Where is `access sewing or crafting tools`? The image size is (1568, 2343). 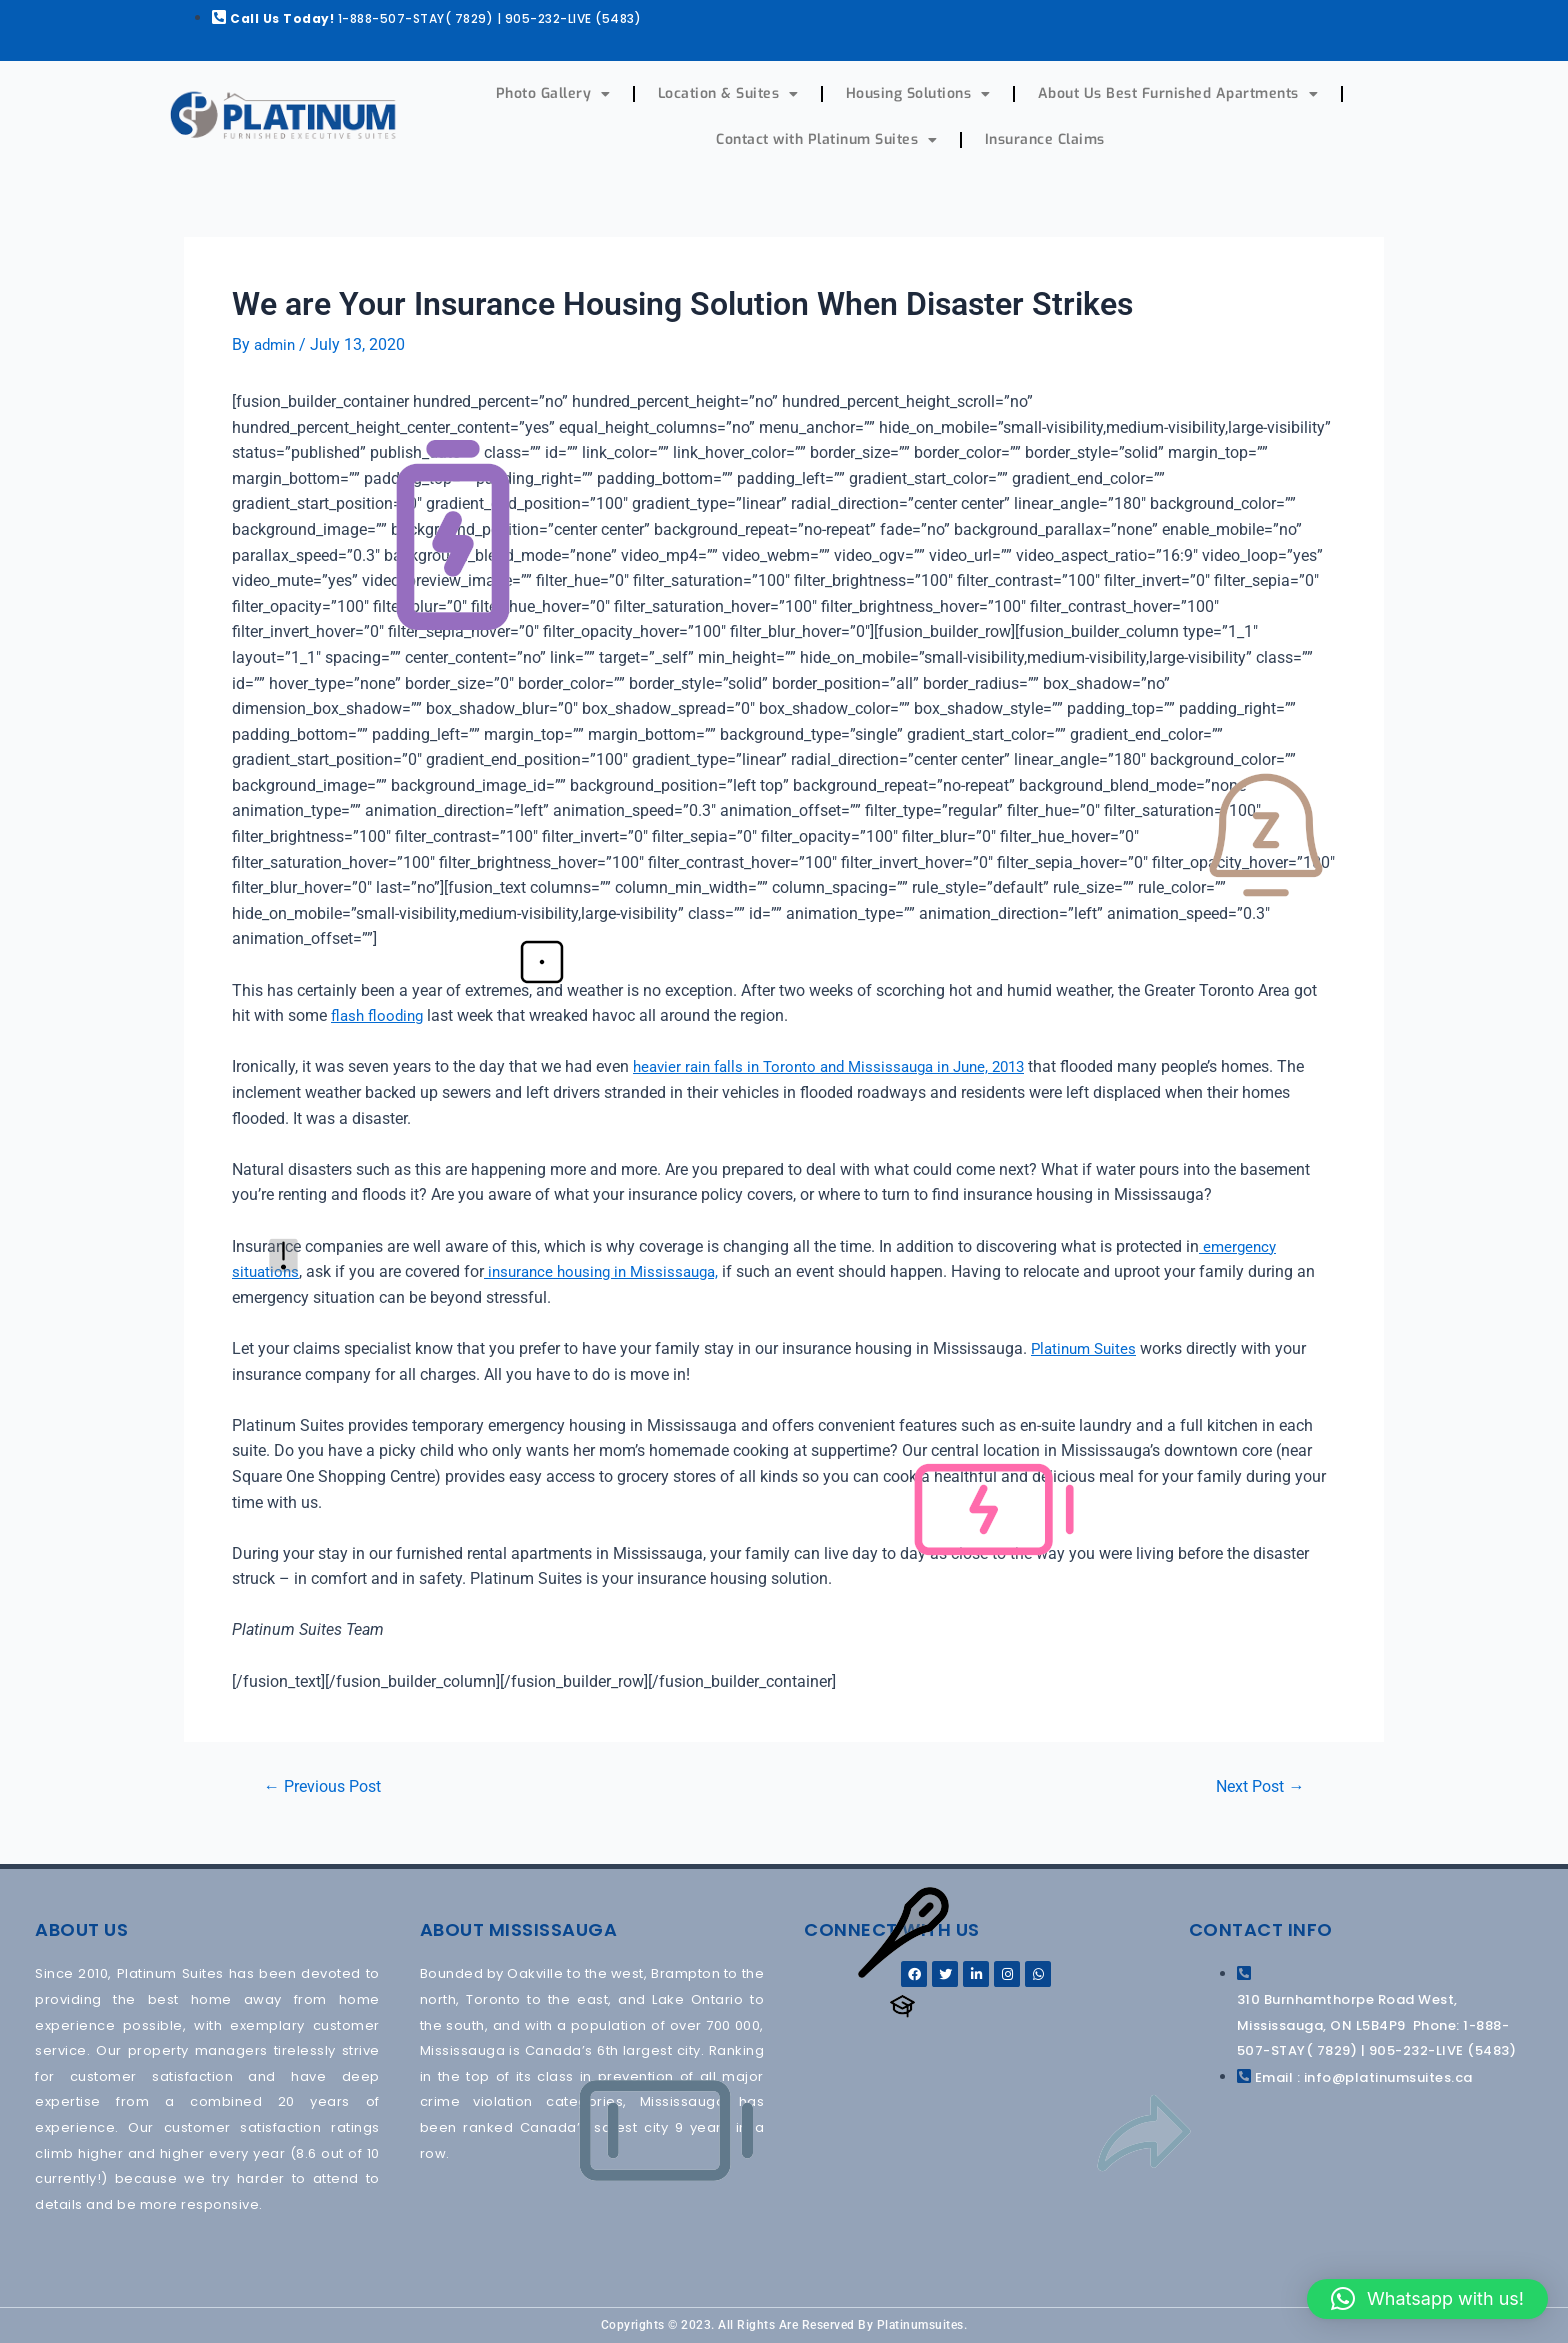 access sewing or crafting tools is located at coordinates (903, 1932).